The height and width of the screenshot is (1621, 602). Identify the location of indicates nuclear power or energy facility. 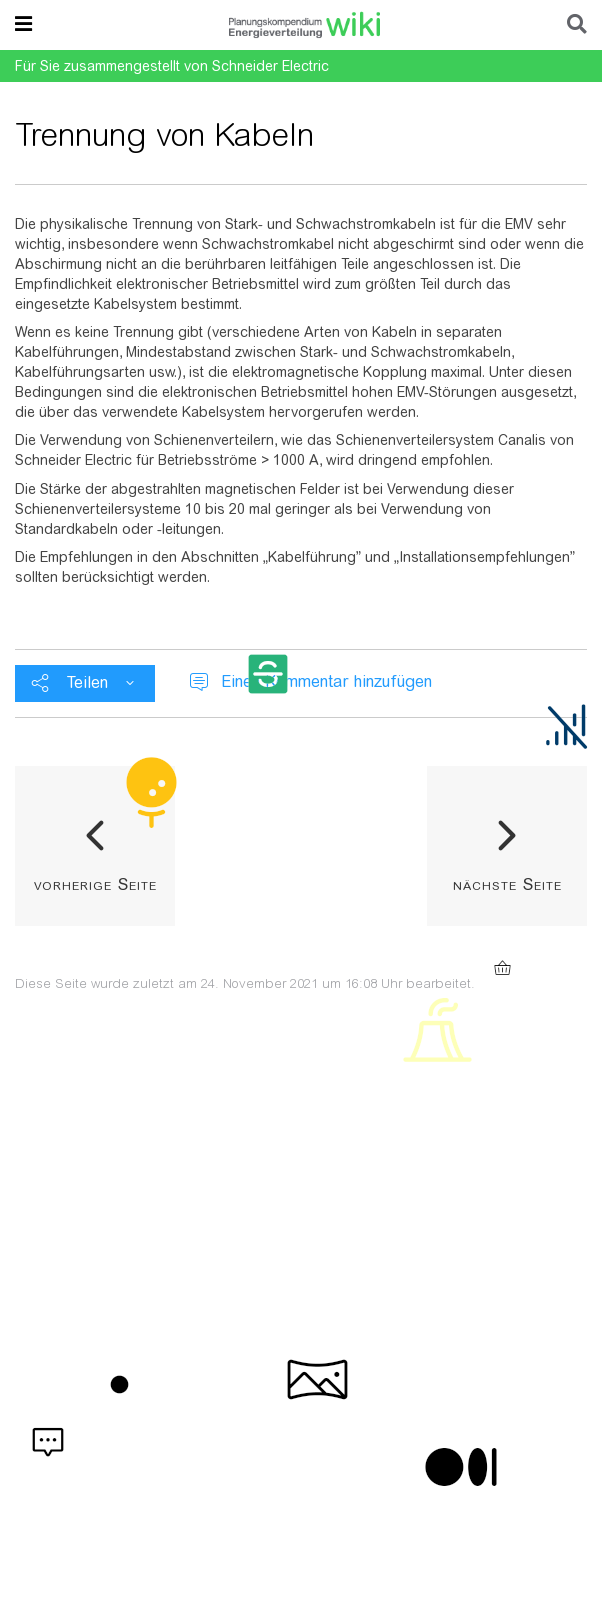
(437, 1034).